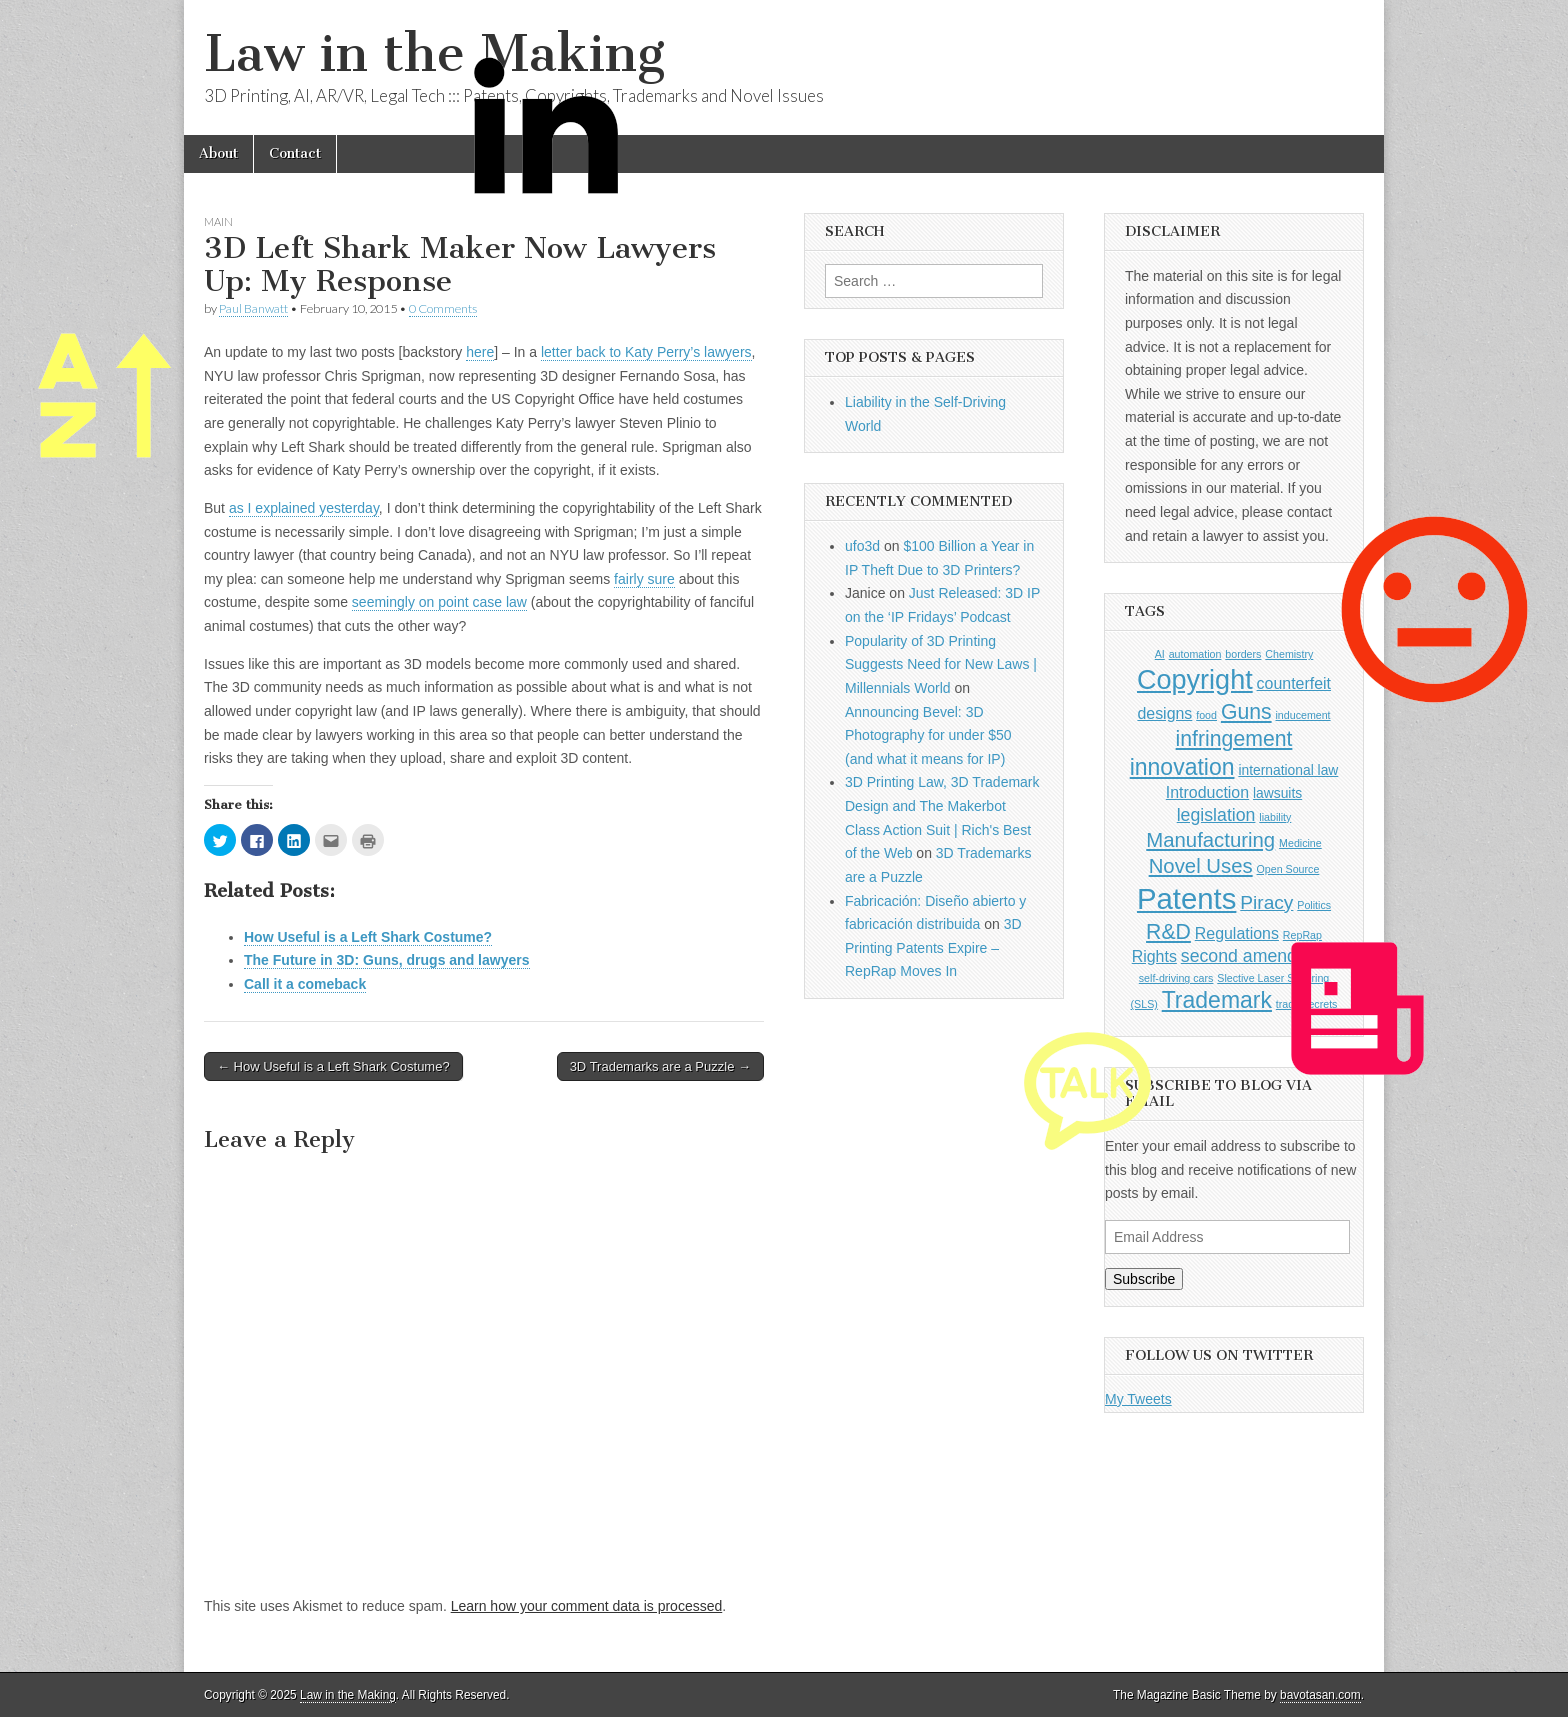  What do you see at coordinates (1357, 1008) in the screenshot?
I see `view news articles` at bounding box center [1357, 1008].